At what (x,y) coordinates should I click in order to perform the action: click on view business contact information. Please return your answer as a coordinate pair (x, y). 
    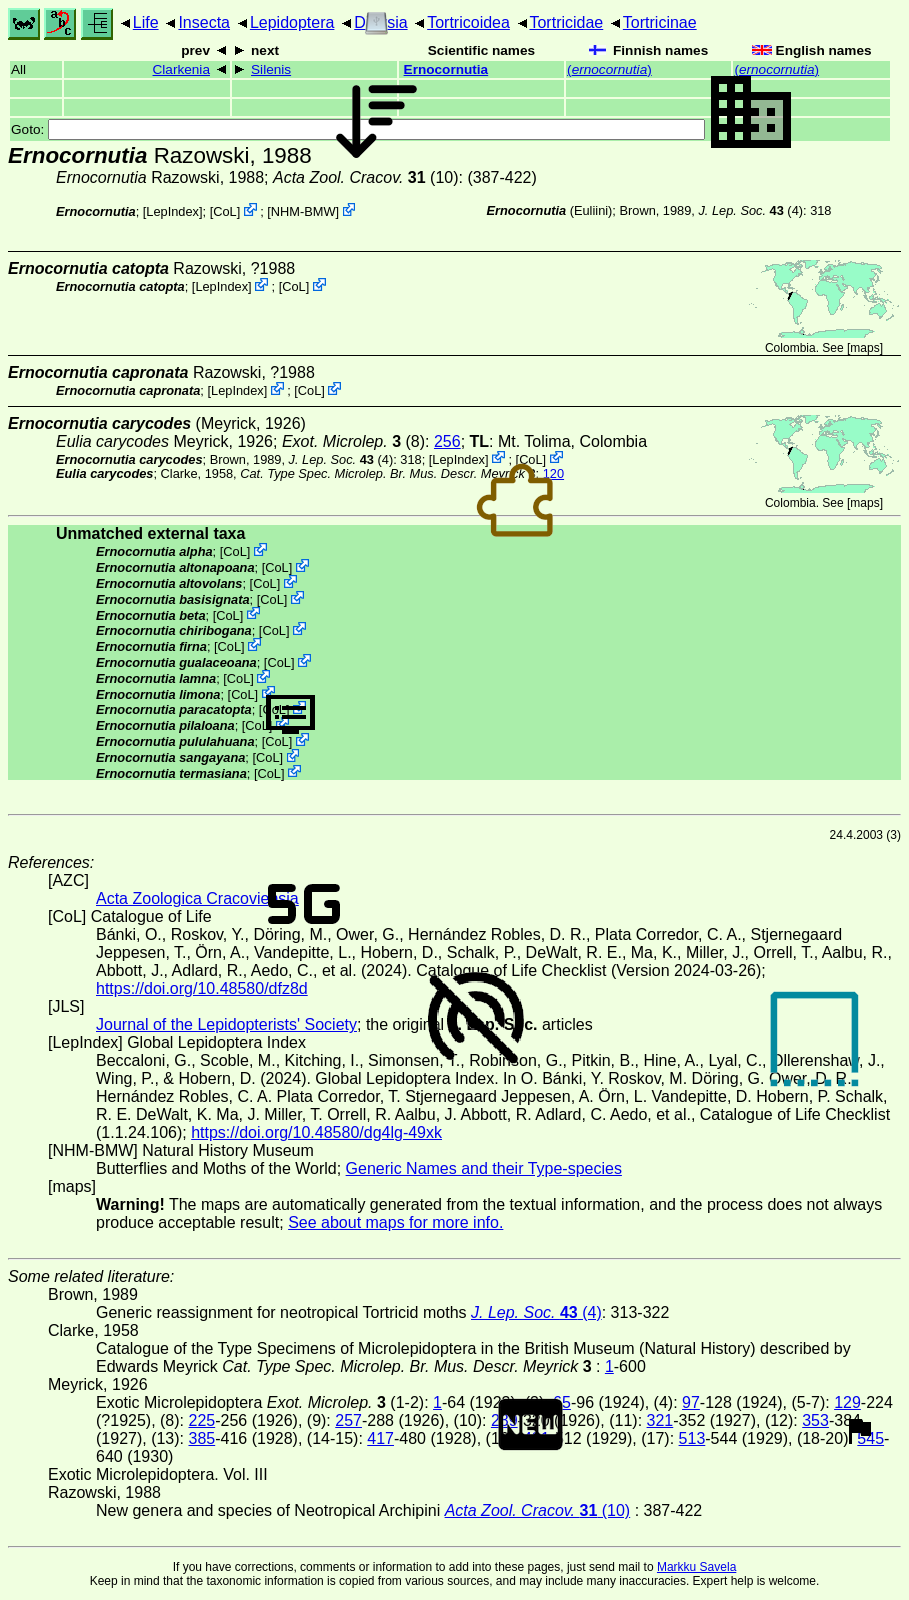
    Looking at the image, I should click on (751, 112).